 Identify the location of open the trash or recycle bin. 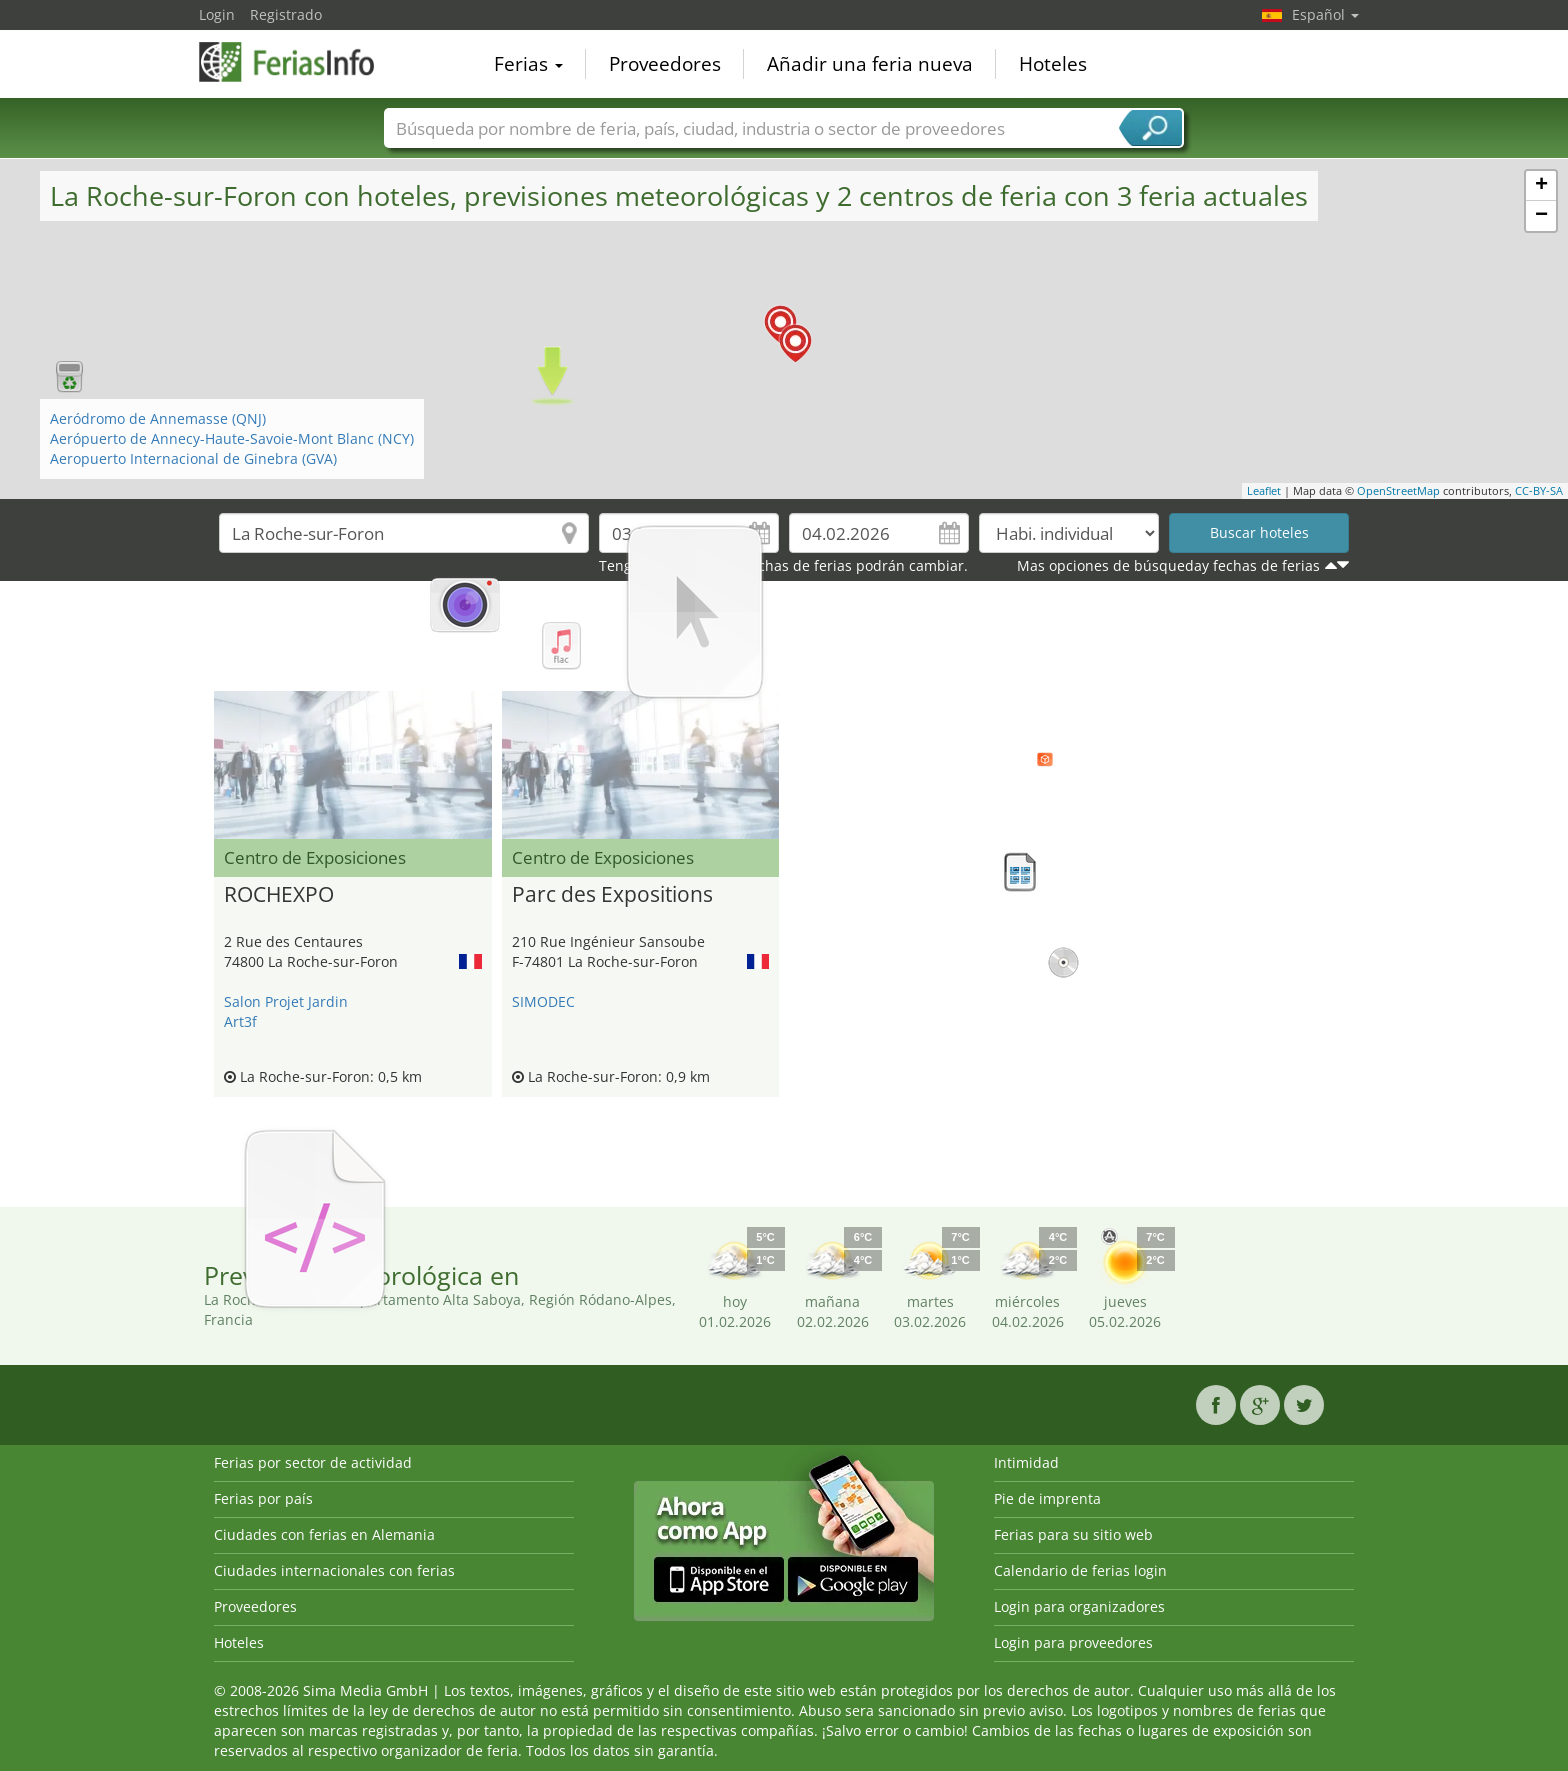
(69, 376).